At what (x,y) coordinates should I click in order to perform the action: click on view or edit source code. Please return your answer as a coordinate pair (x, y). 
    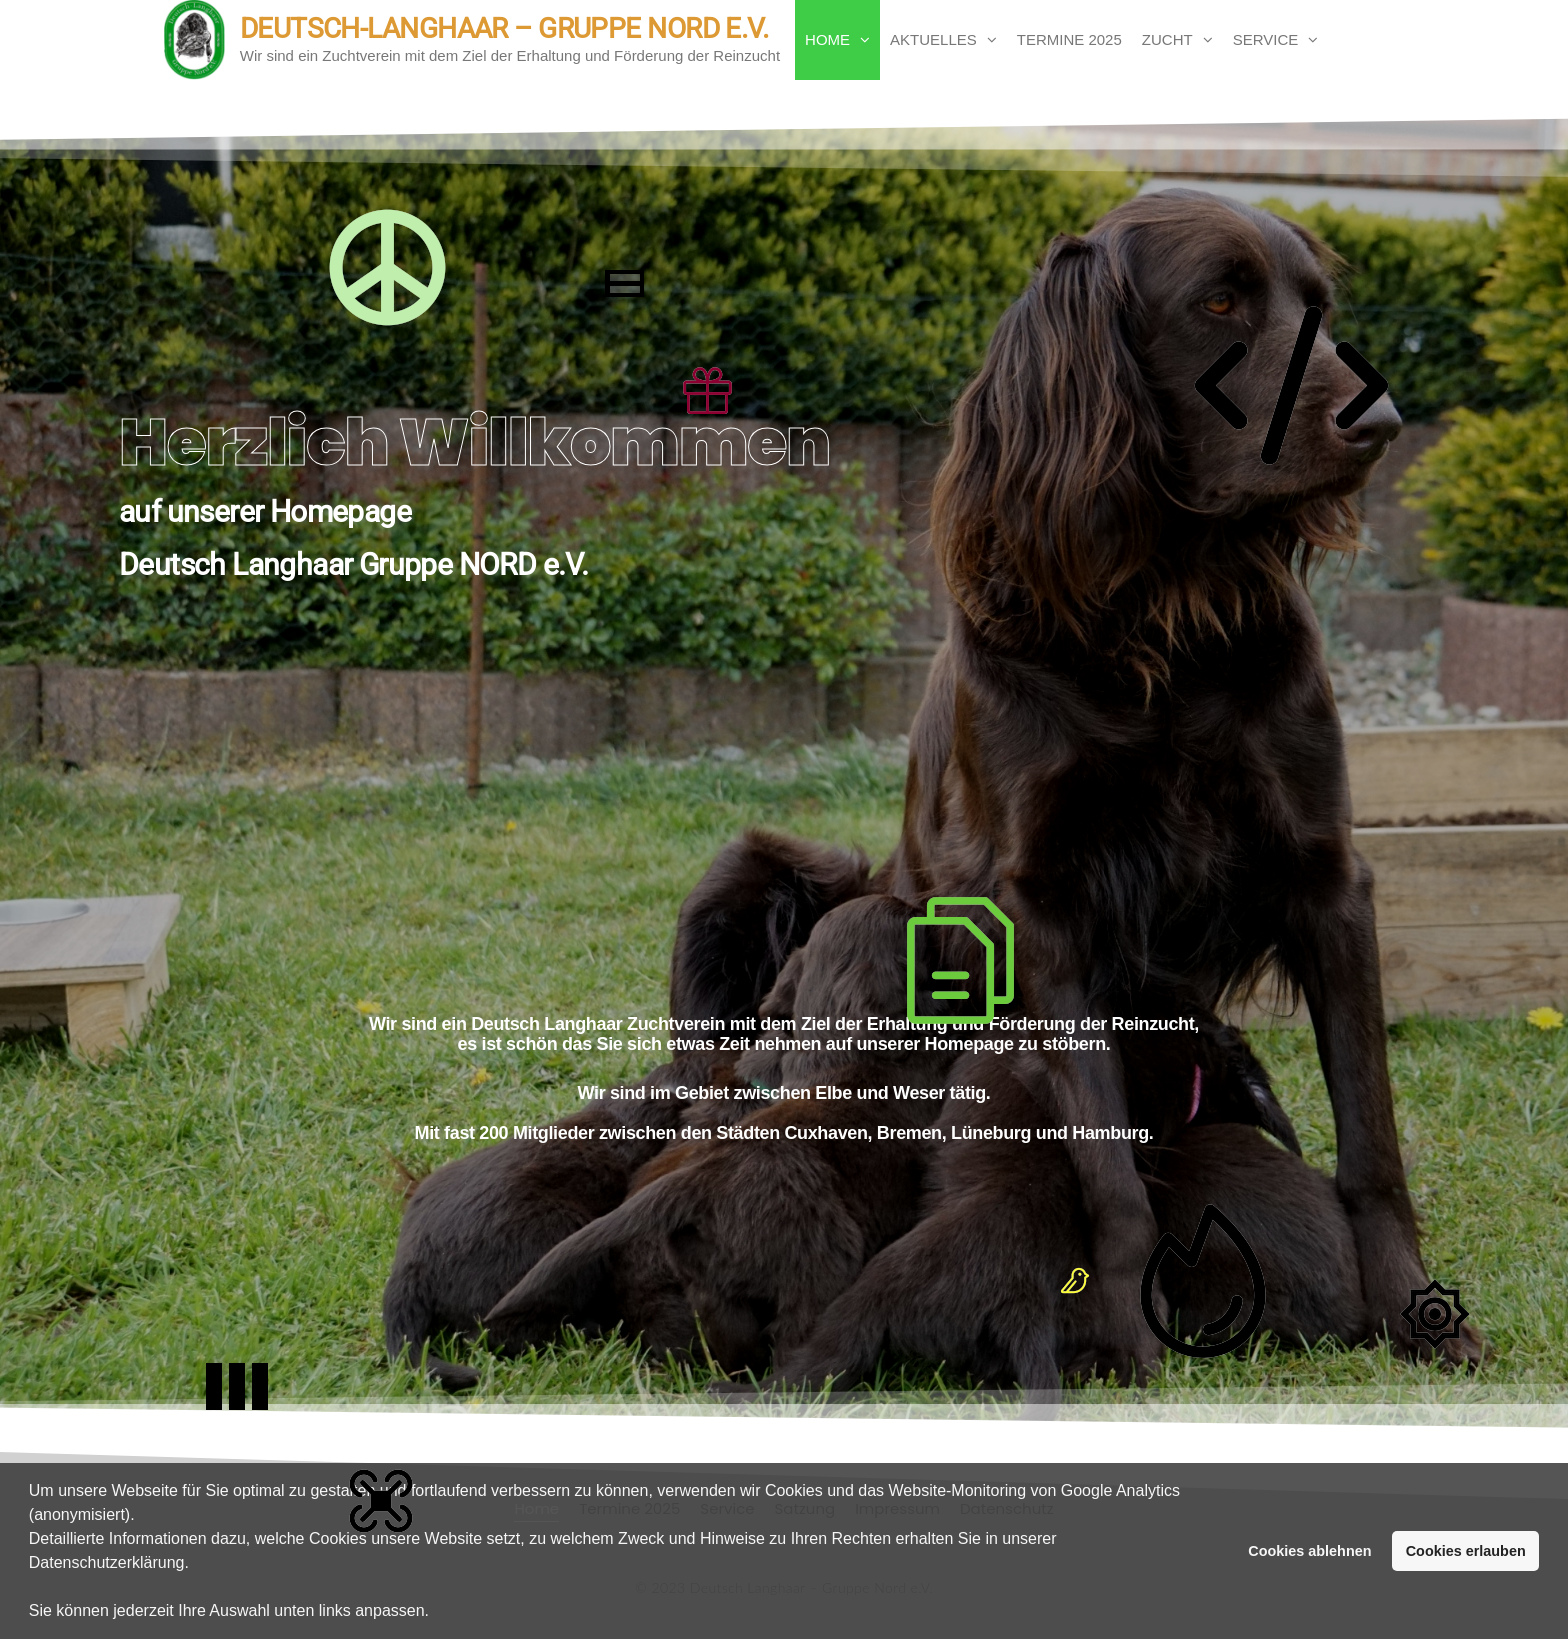
    Looking at the image, I should click on (1291, 385).